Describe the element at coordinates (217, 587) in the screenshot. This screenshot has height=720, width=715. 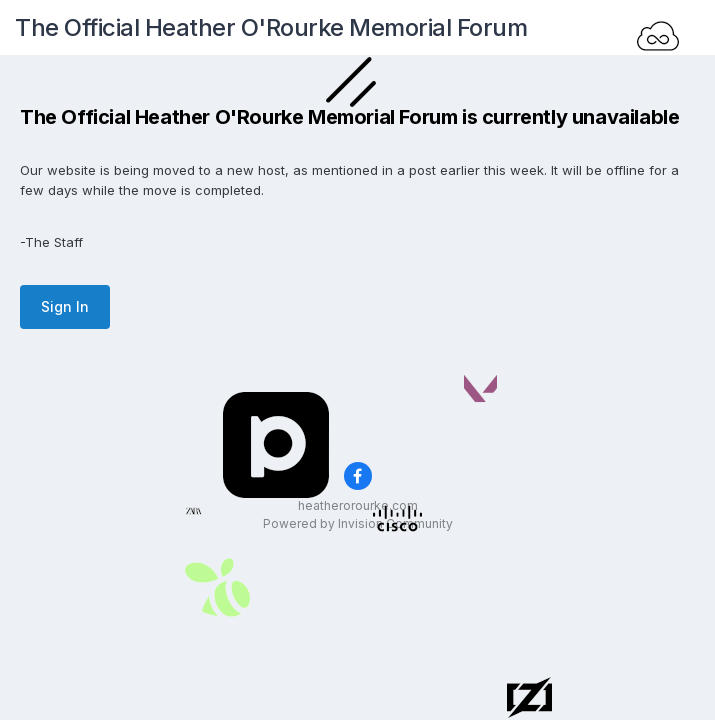
I see `swarm app logo` at that location.